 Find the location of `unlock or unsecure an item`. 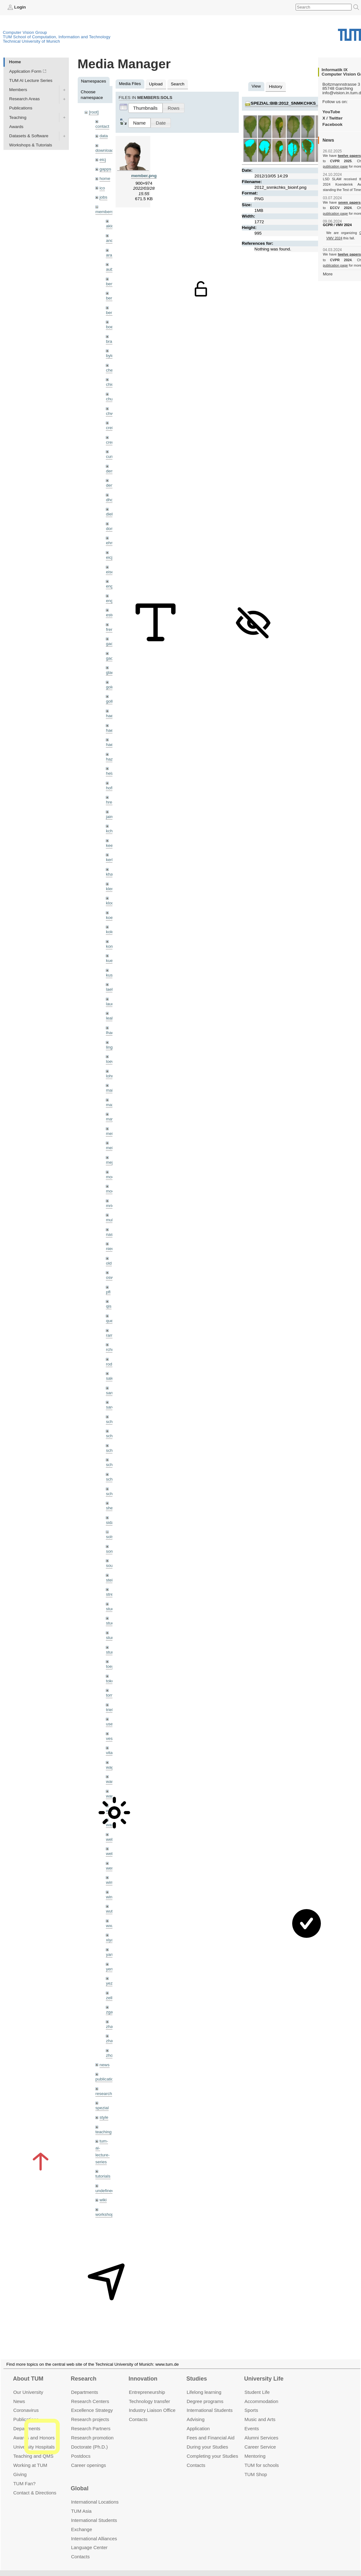

unlock or unsecure an item is located at coordinates (201, 289).